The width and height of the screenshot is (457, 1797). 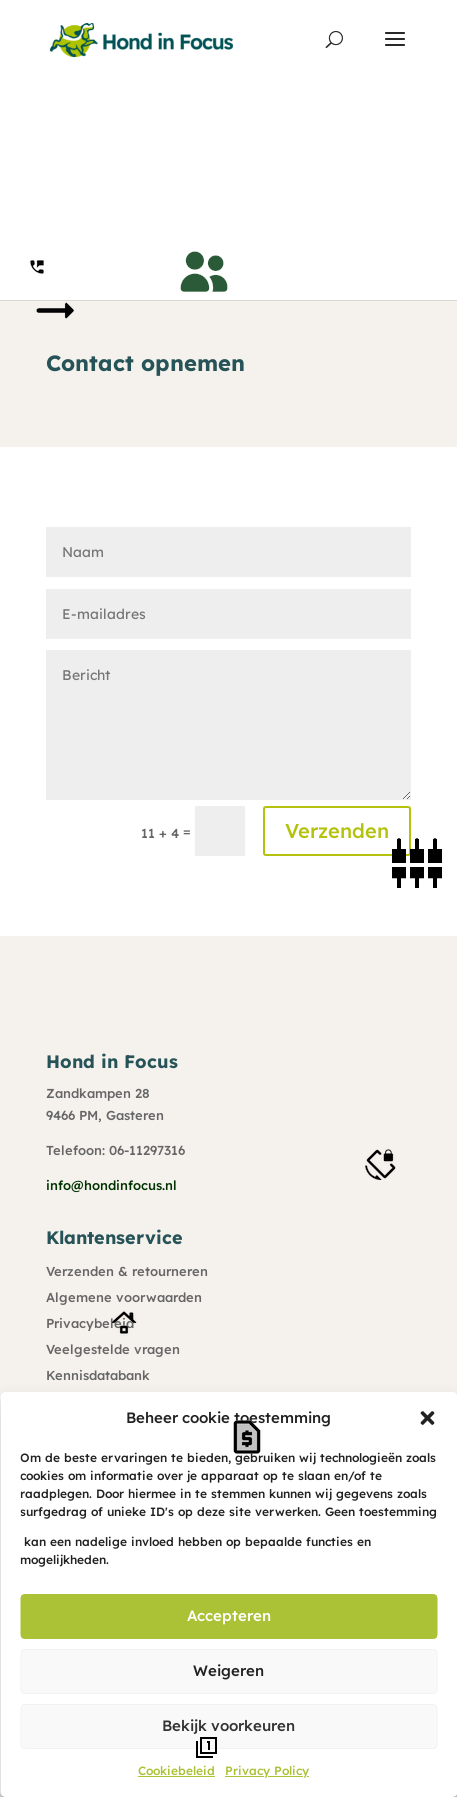 I want to click on indicates first item in a numbered sequence or filter, so click(x=206, y=1747).